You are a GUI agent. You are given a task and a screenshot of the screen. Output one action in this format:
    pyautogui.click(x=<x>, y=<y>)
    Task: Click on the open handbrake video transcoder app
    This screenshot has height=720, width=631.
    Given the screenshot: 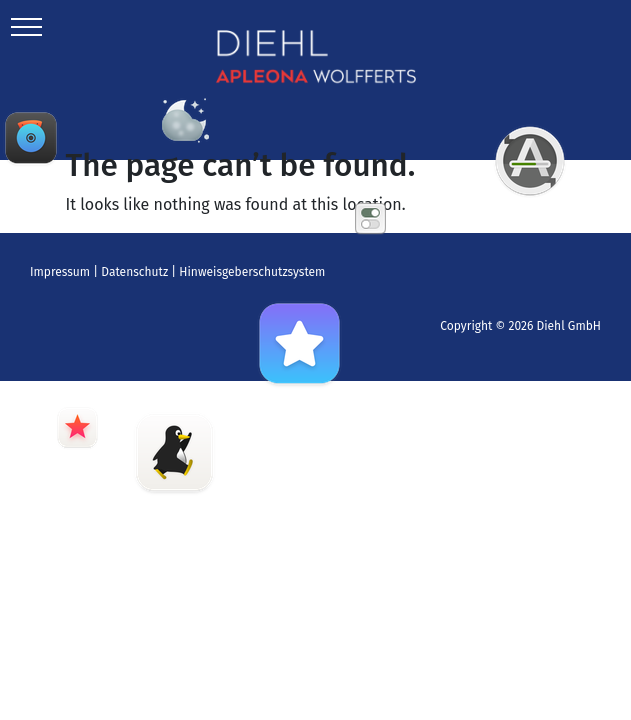 What is the action you would take?
    pyautogui.click(x=31, y=138)
    